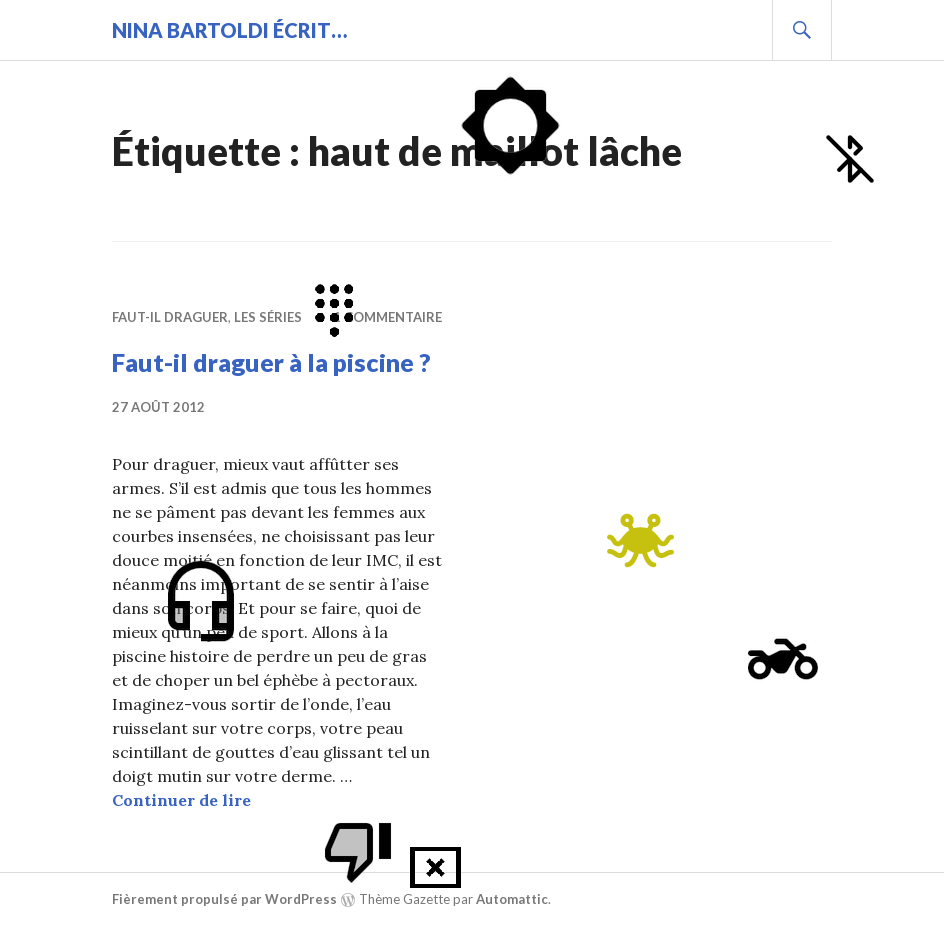 The width and height of the screenshot is (944, 927). I want to click on bluetooth is currently disabled, so click(850, 159).